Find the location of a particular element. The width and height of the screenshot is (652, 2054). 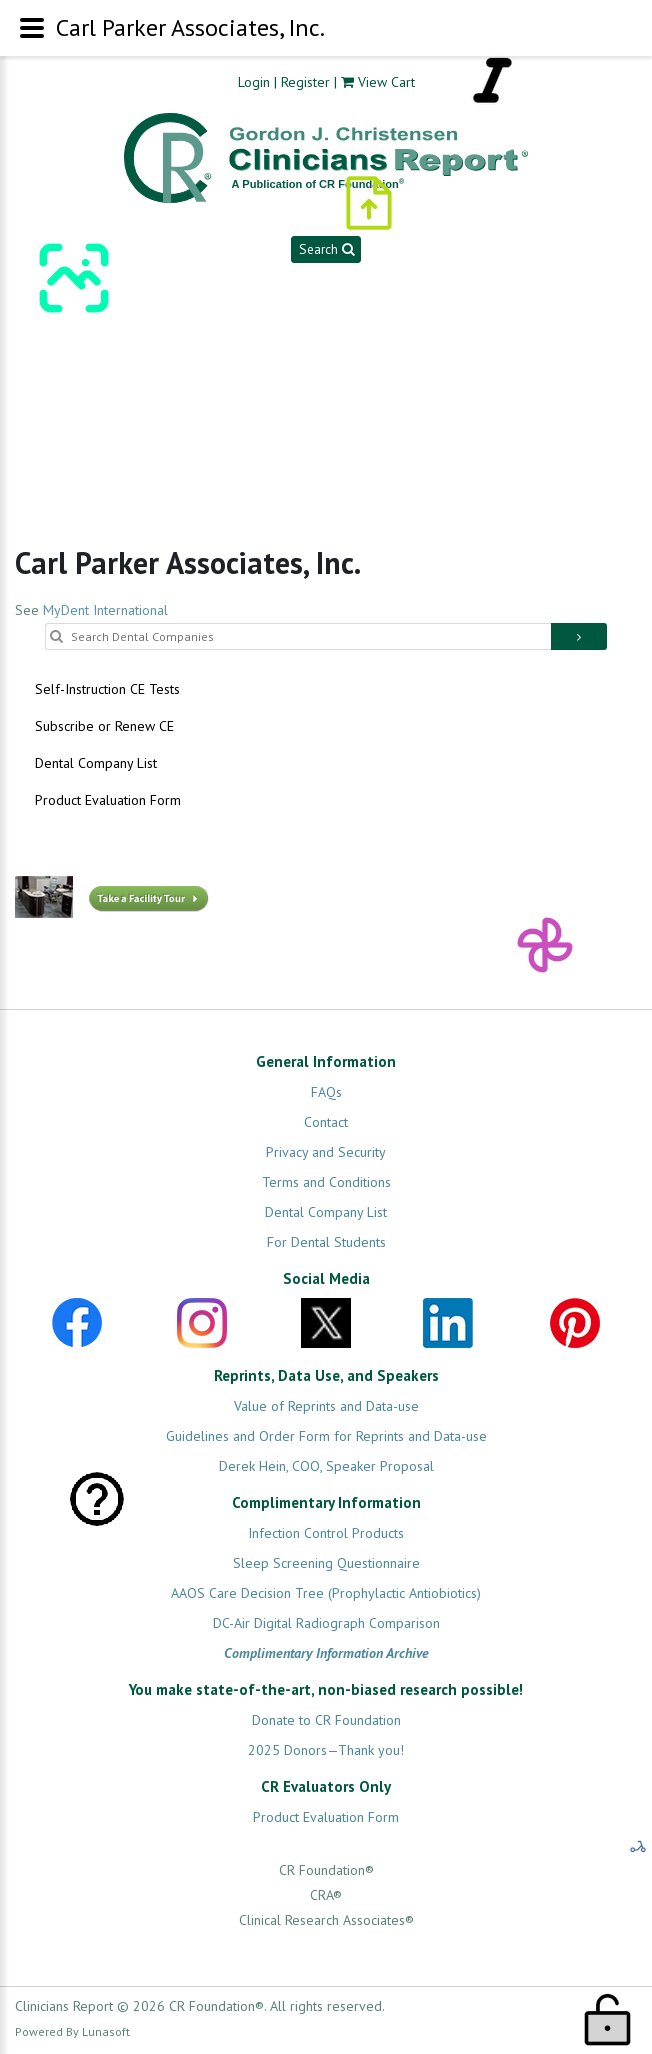

select scooter as transportation mode is located at coordinates (638, 1847).